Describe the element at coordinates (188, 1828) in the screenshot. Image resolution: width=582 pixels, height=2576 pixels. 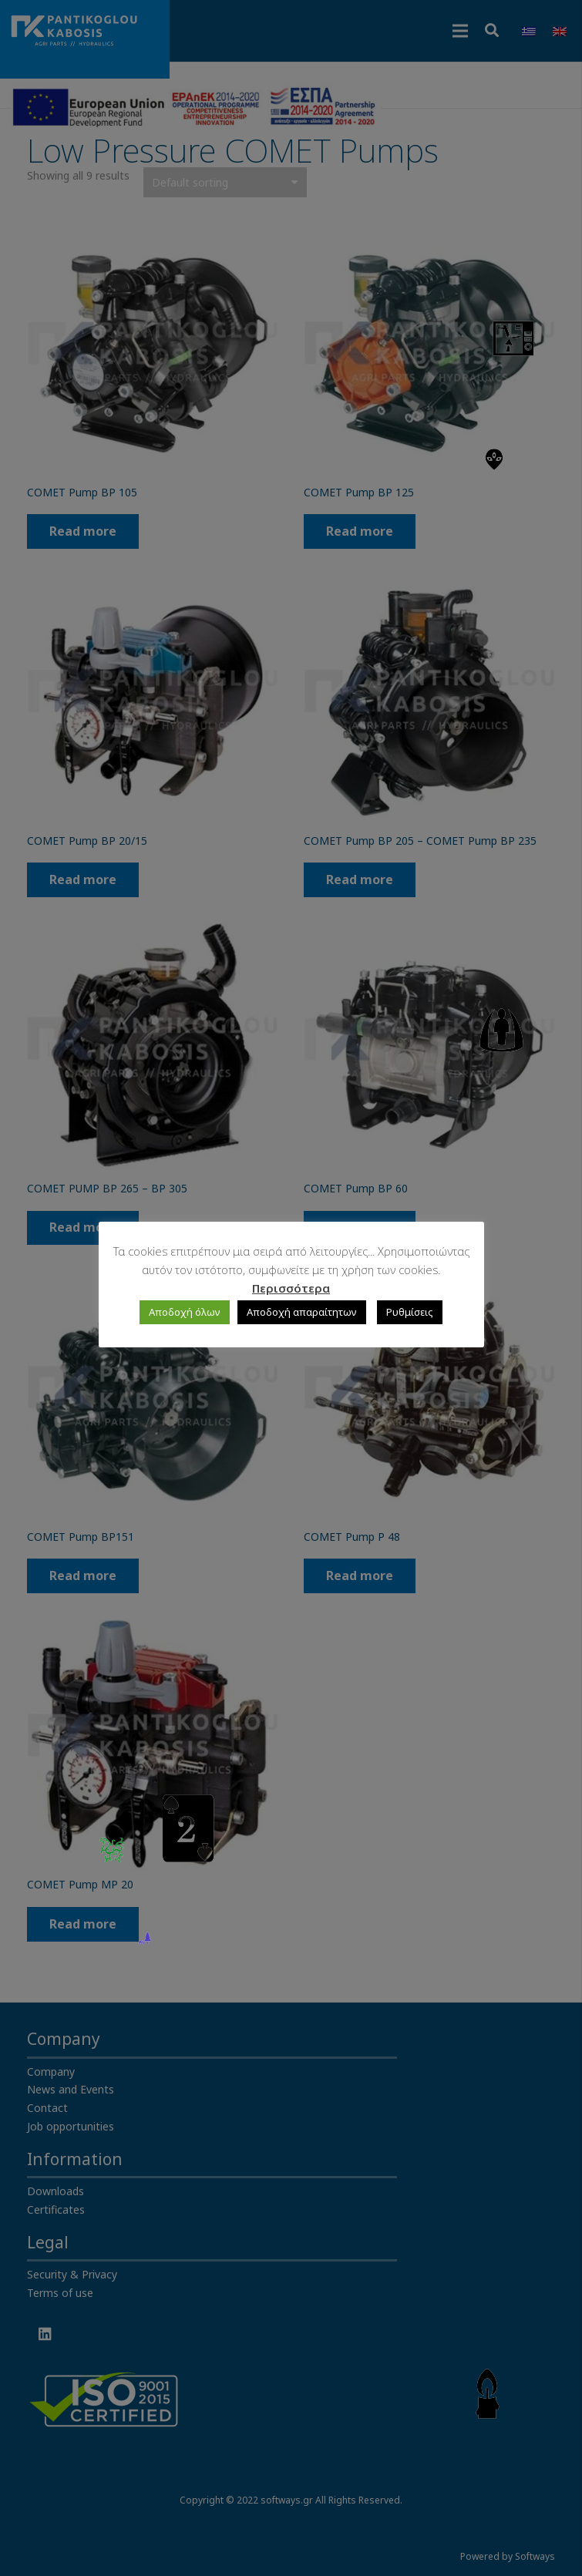
I see `two of spades playing card` at that location.